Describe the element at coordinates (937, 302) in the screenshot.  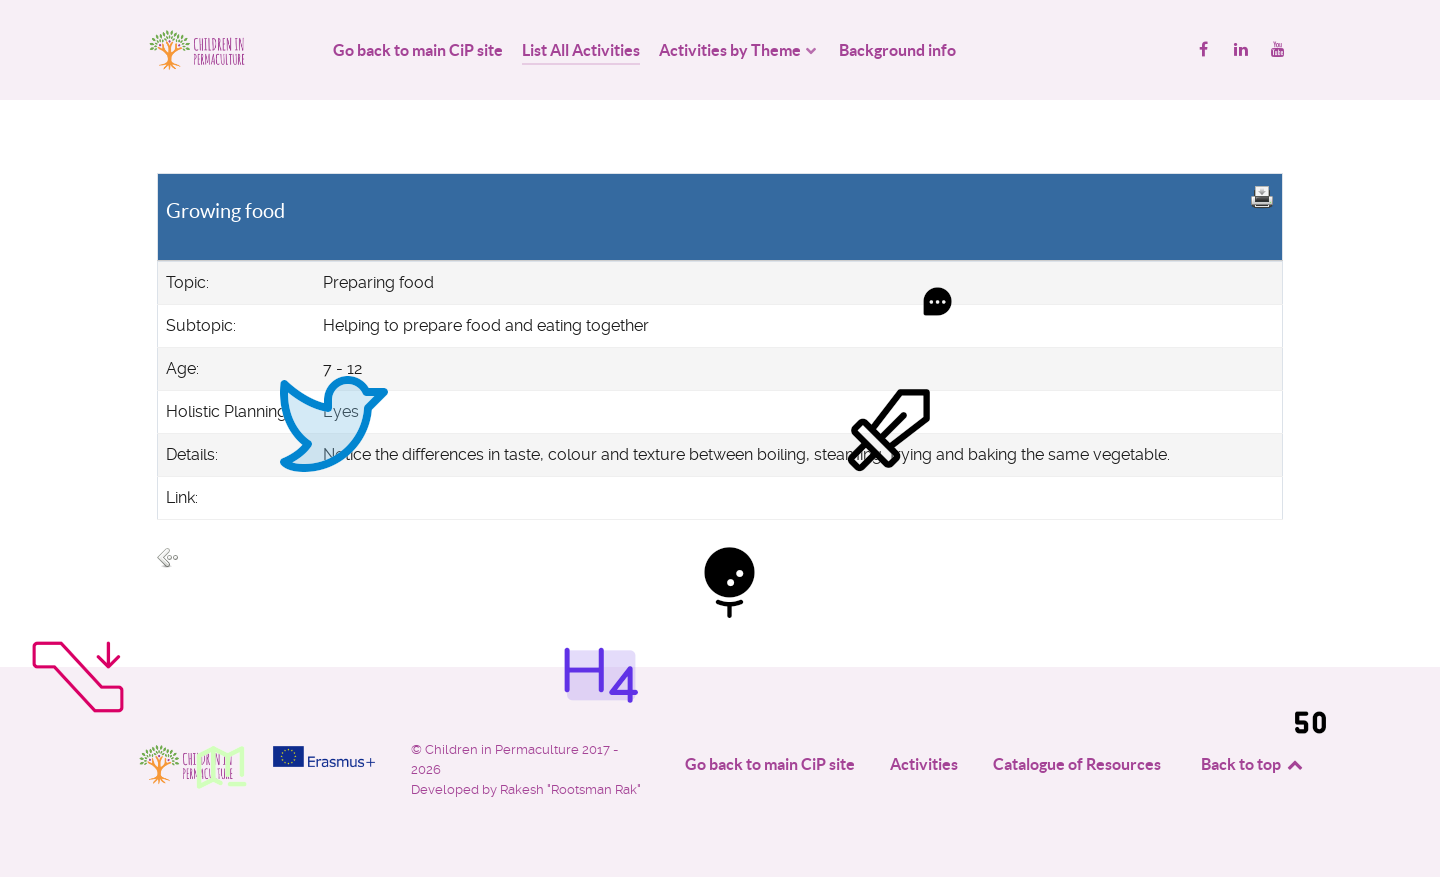
I see `open chat or messaging` at that location.